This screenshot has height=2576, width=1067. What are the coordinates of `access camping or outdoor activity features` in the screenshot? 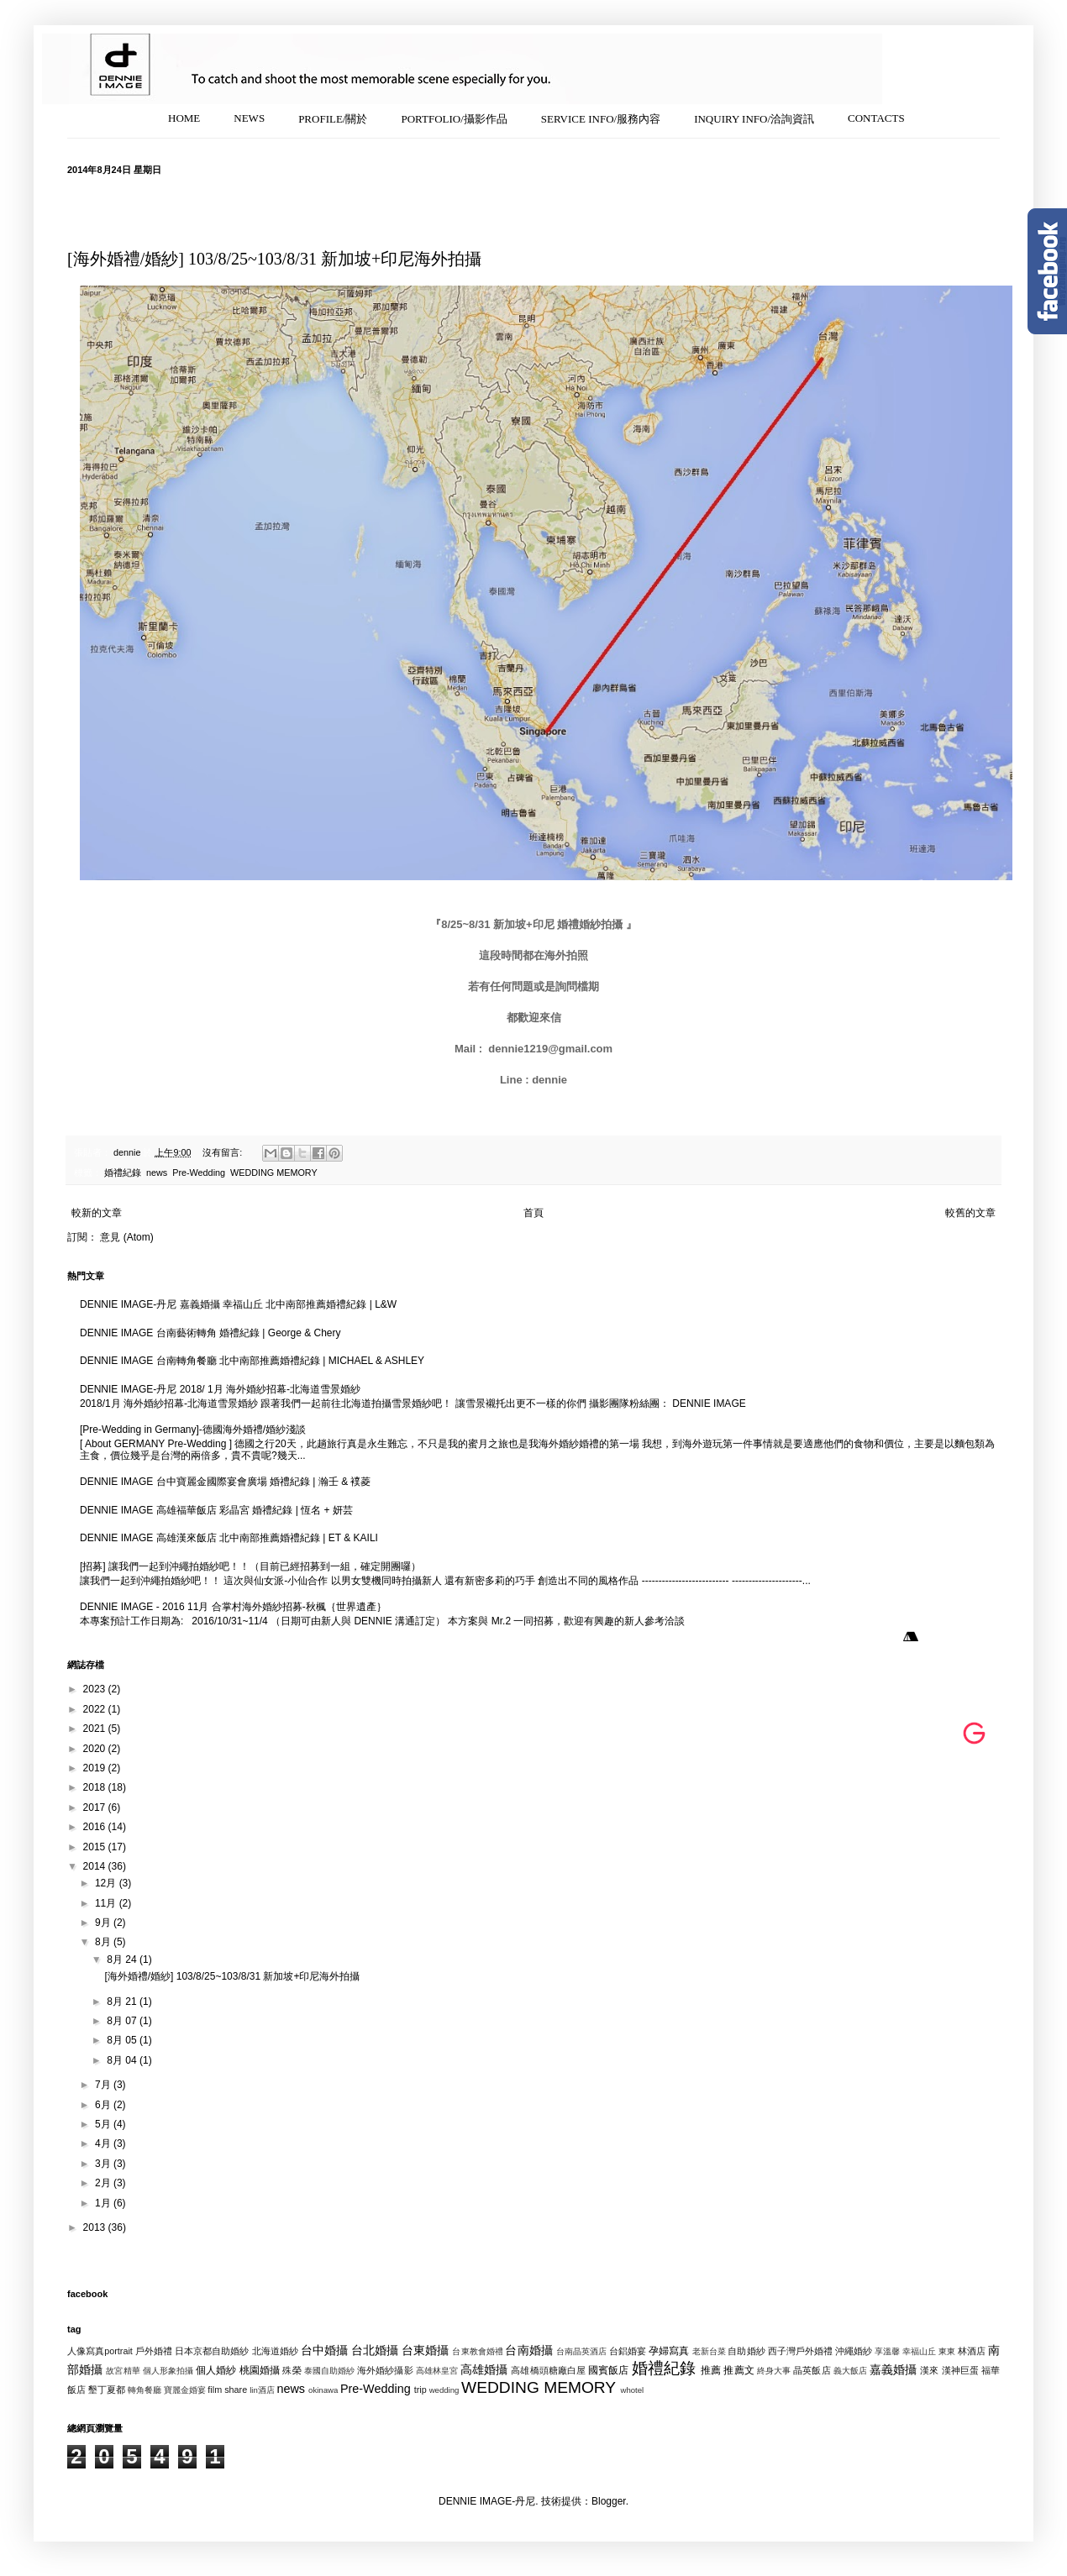 It's located at (911, 1637).